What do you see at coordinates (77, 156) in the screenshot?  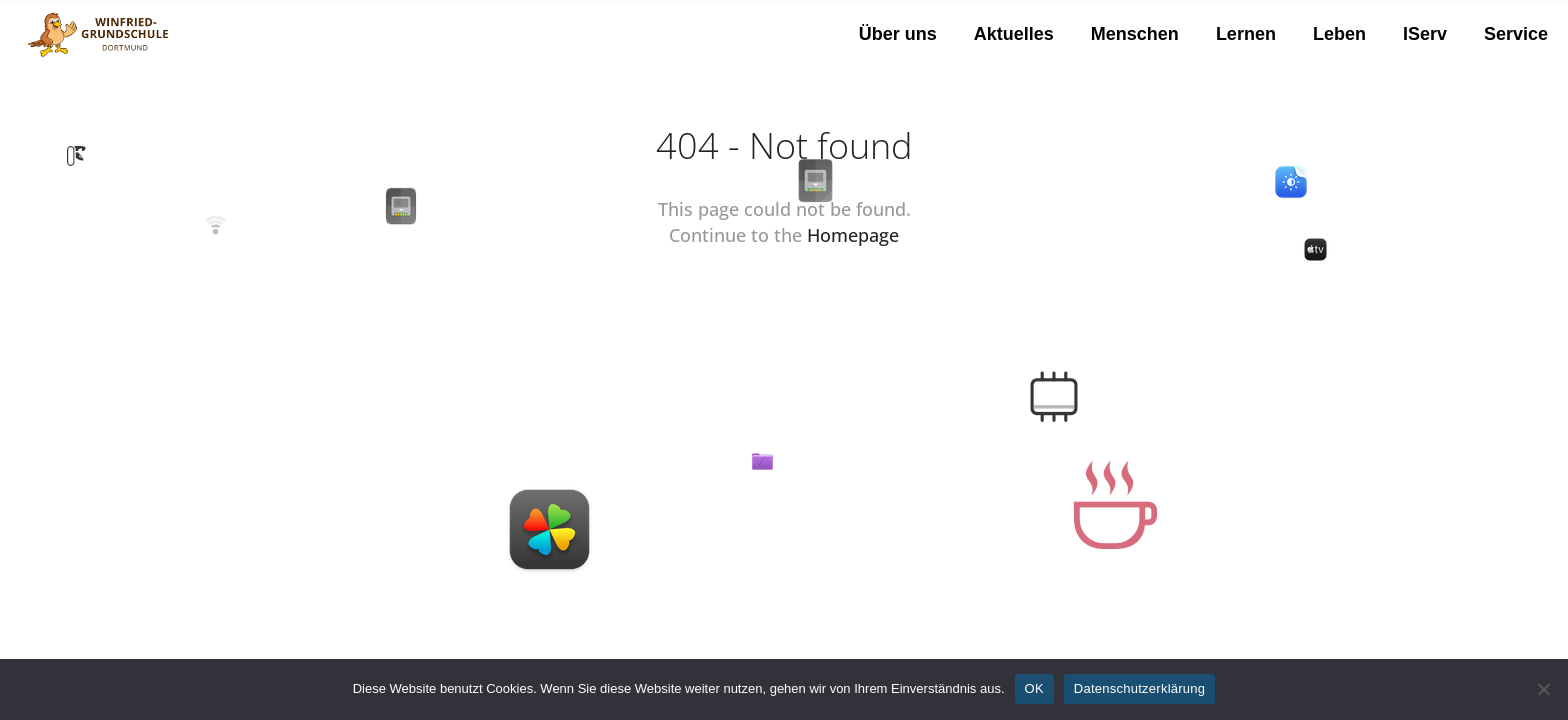 I see `access system utilities and tools` at bounding box center [77, 156].